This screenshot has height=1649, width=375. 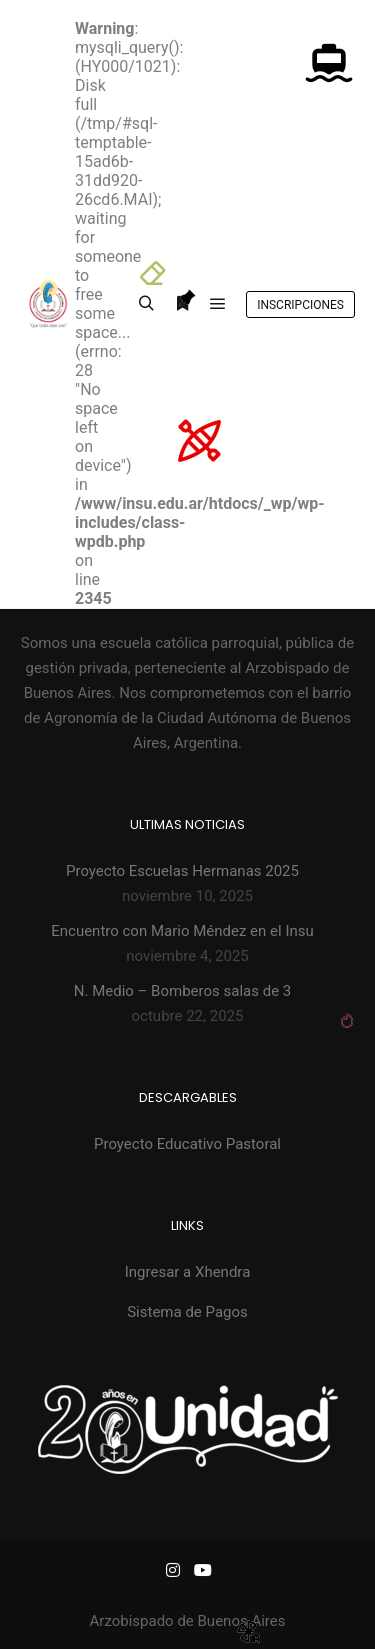 What do you see at coordinates (199, 440) in the screenshot?
I see `kayak or canoe activity option` at bounding box center [199, 440].